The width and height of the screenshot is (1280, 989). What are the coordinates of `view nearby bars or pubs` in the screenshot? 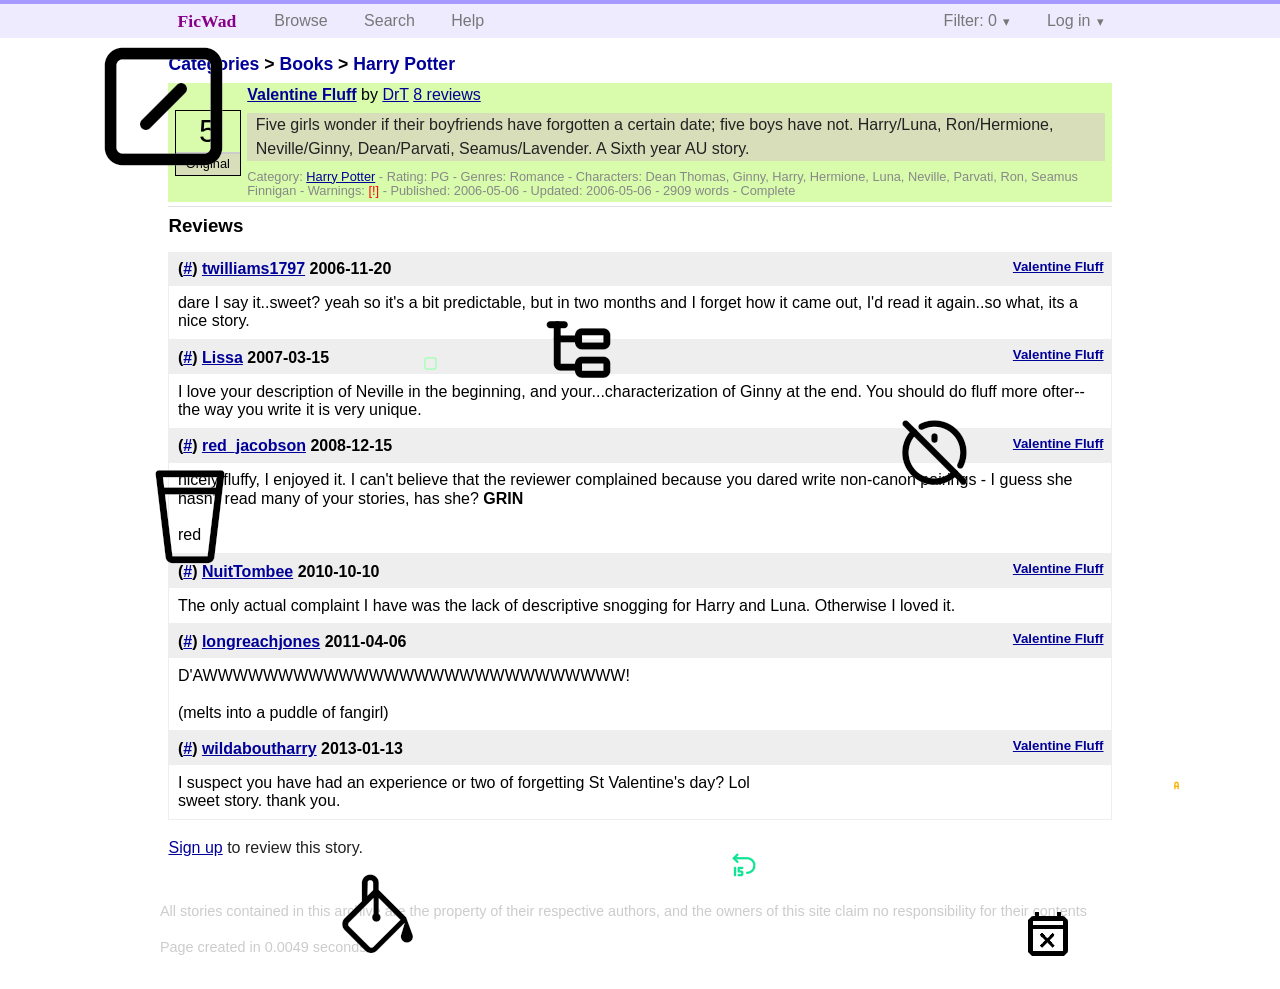 It's located at (190, 515).